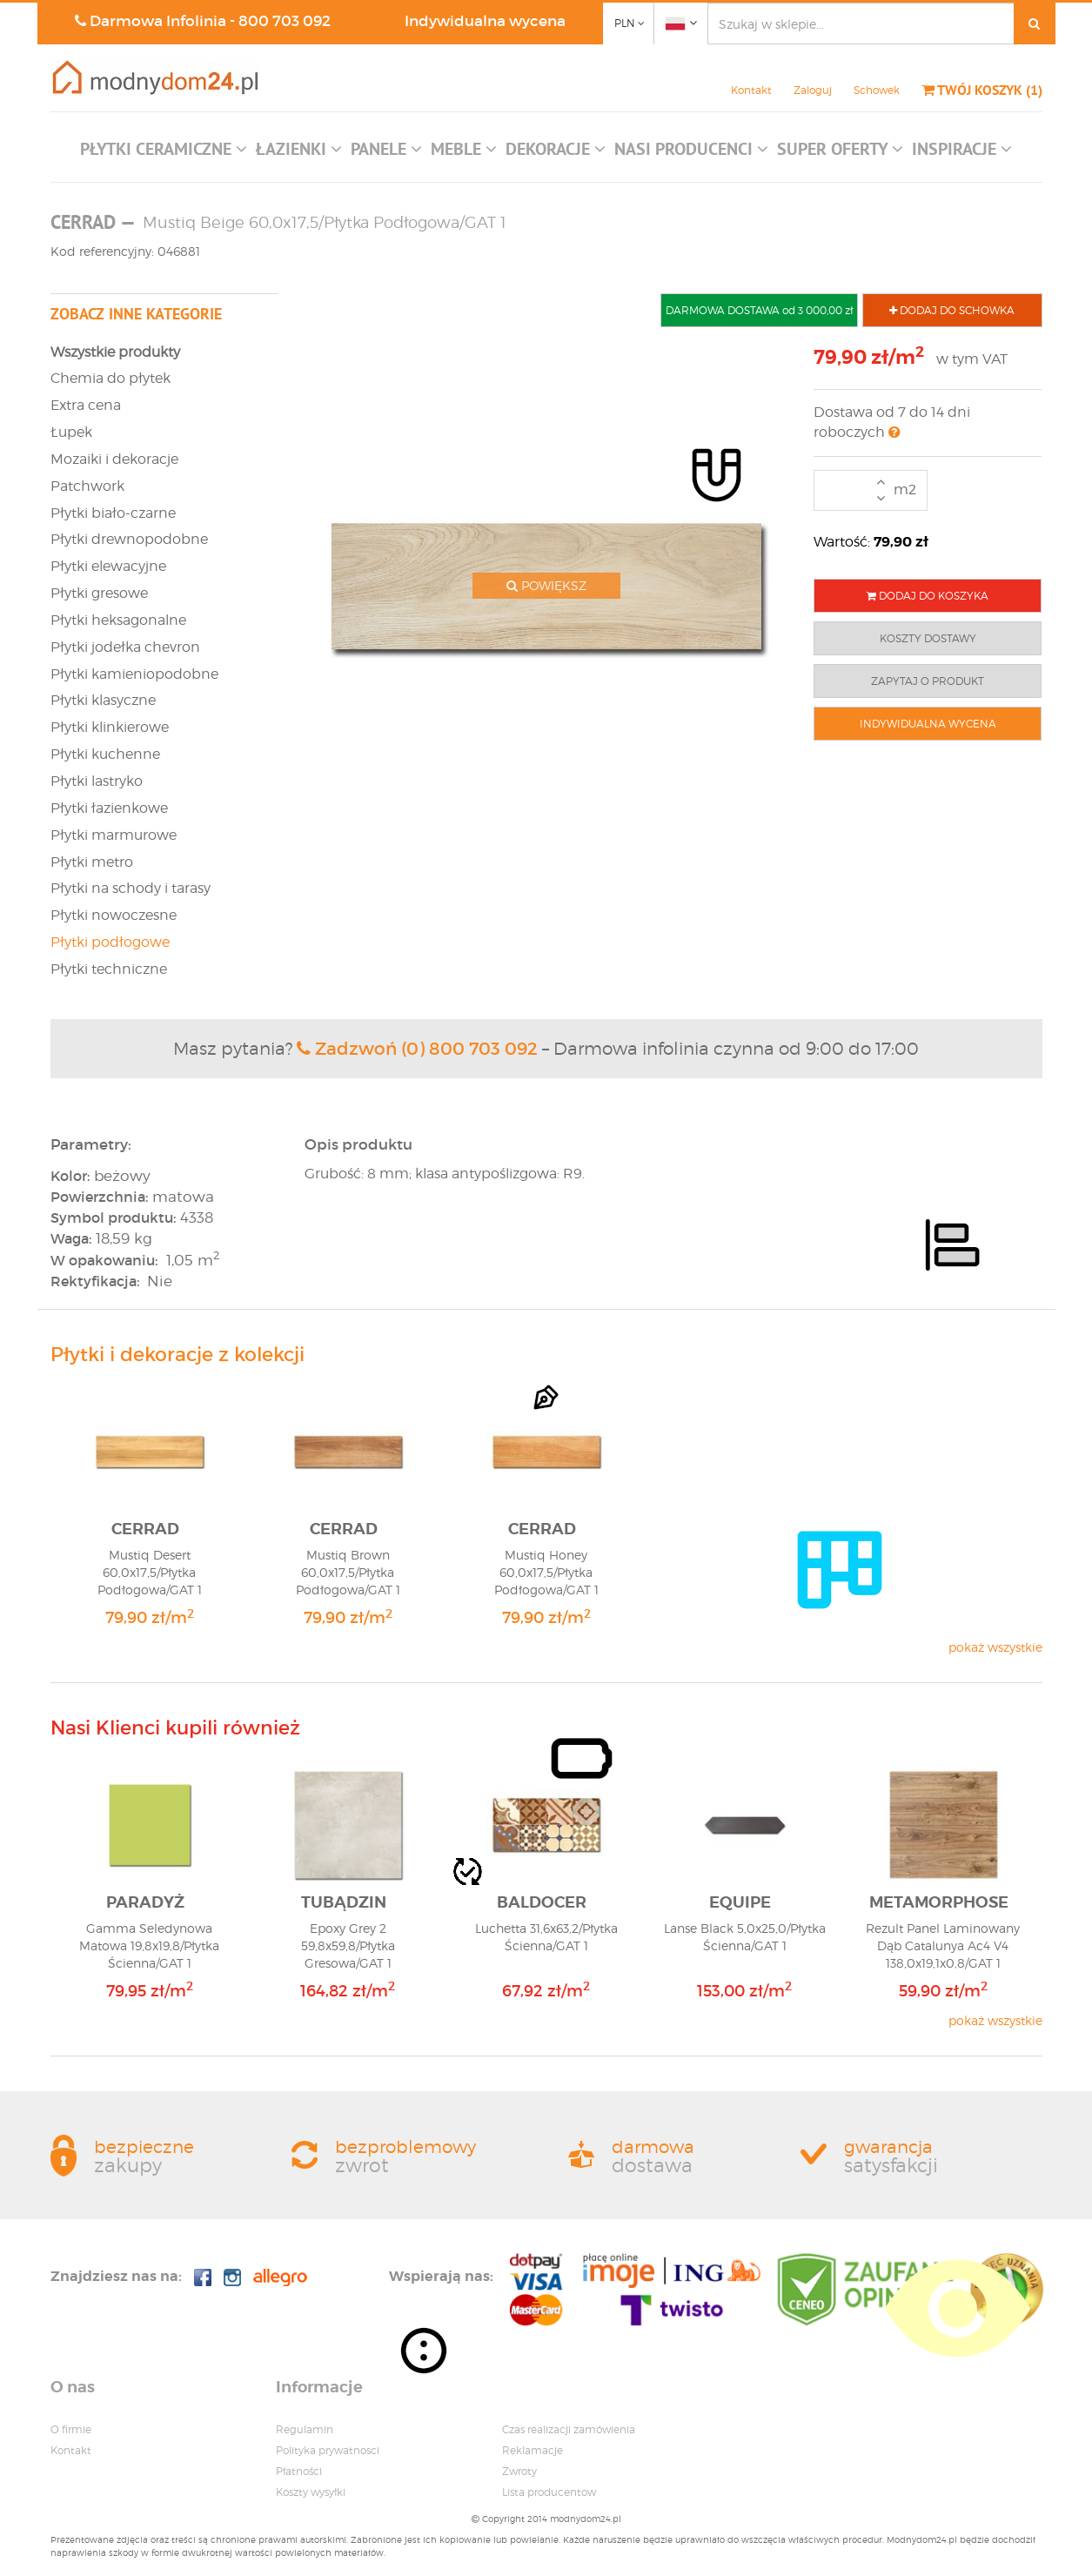  I want to click on activate magnetic snap or alignment tool, so click(716, 473).